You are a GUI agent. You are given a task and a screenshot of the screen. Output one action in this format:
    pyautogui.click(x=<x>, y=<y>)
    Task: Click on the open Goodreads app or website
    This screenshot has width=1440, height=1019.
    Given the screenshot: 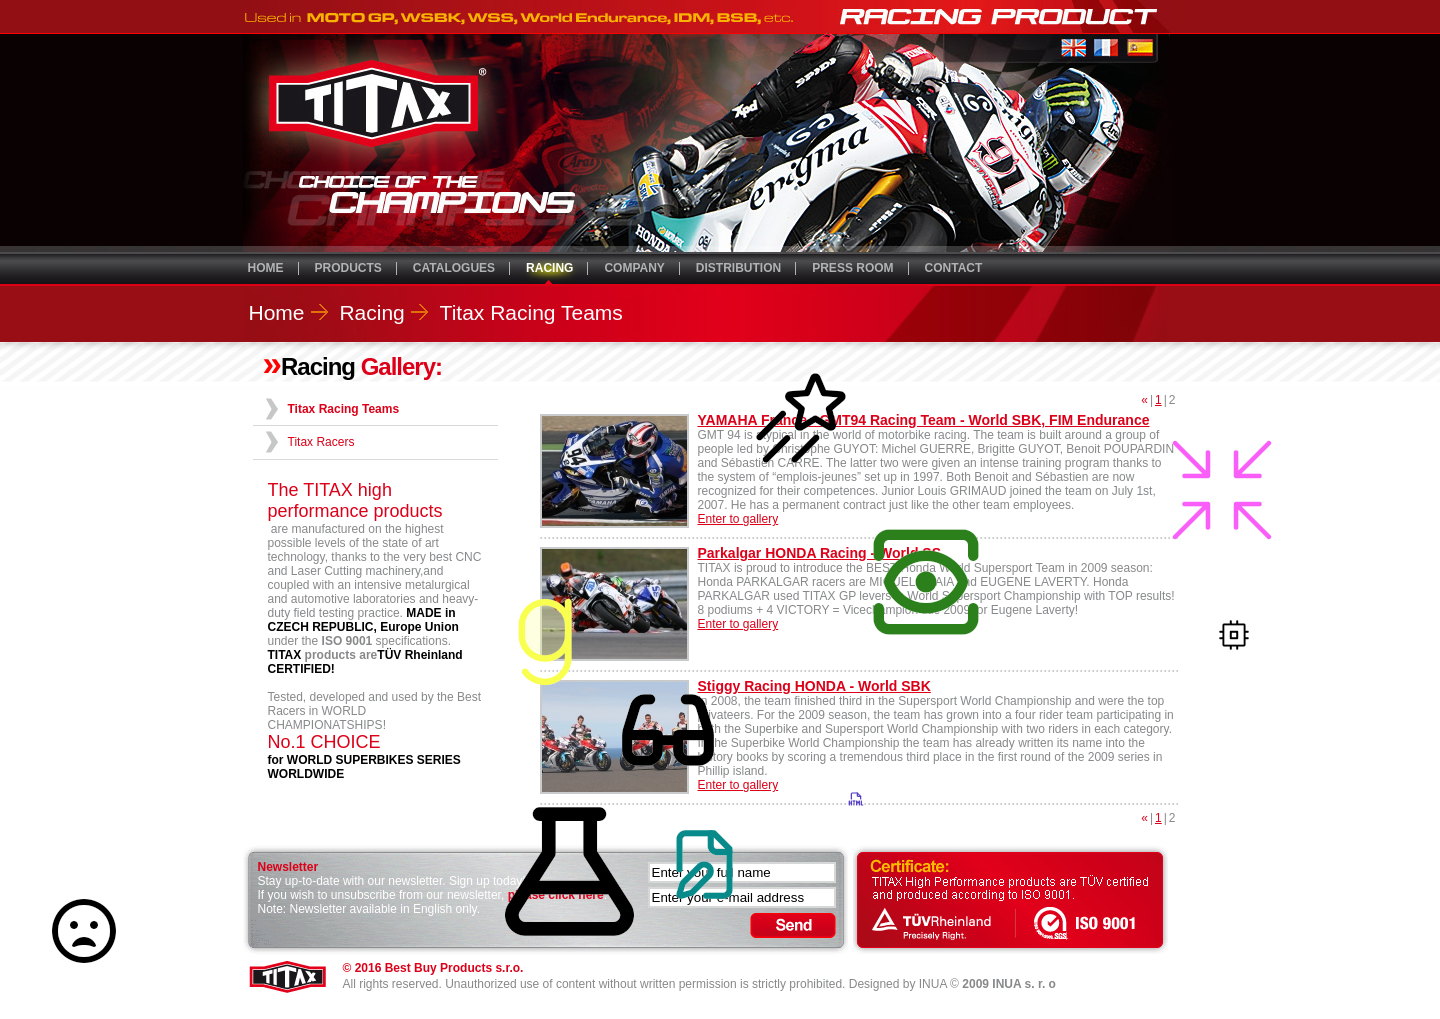 What is the action you would take?
    pyautogui.click(x=545, y=642)
    